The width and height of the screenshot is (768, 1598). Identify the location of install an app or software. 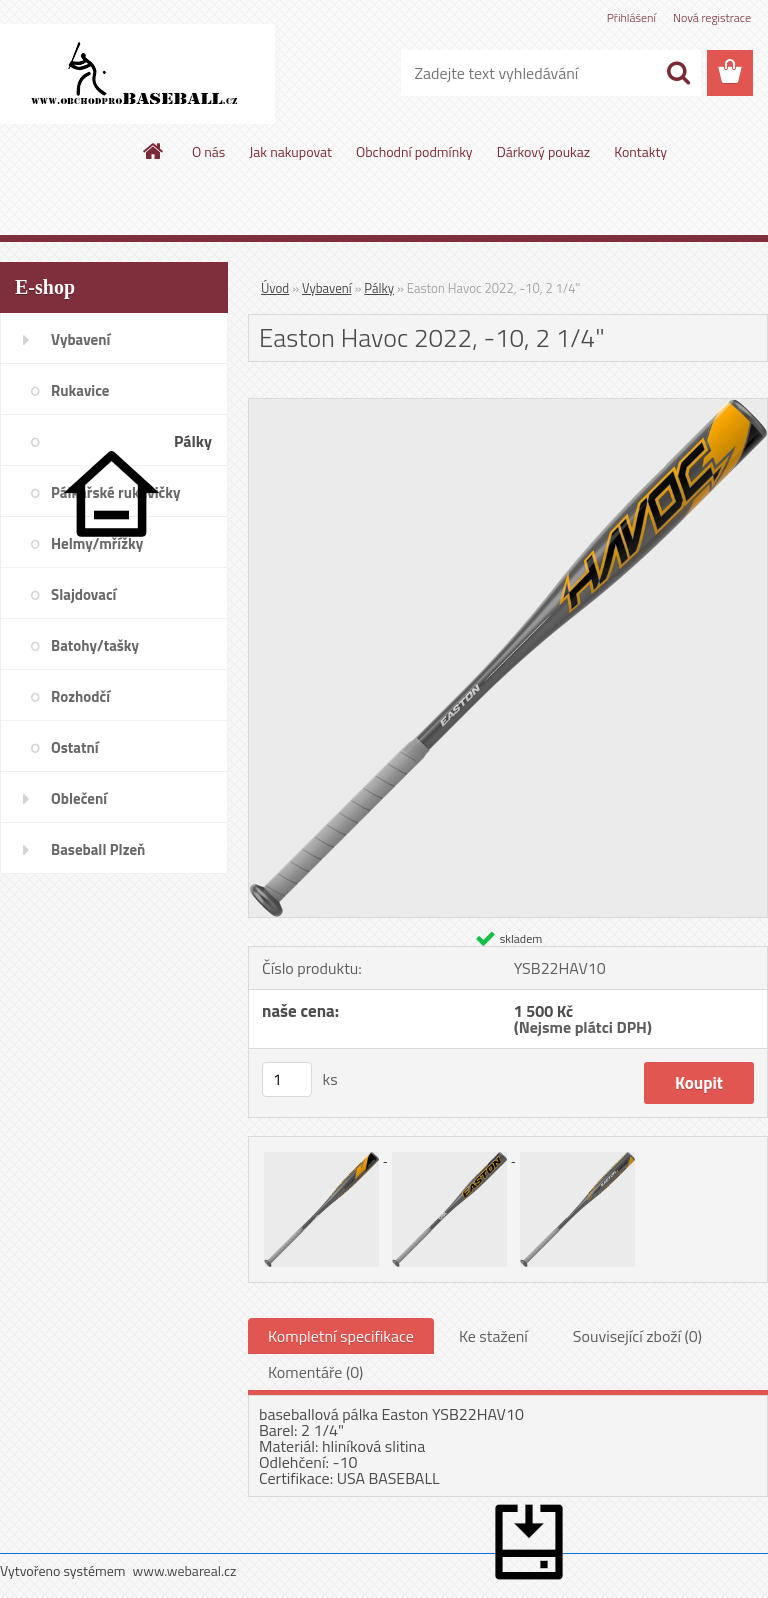
(529, 1542).